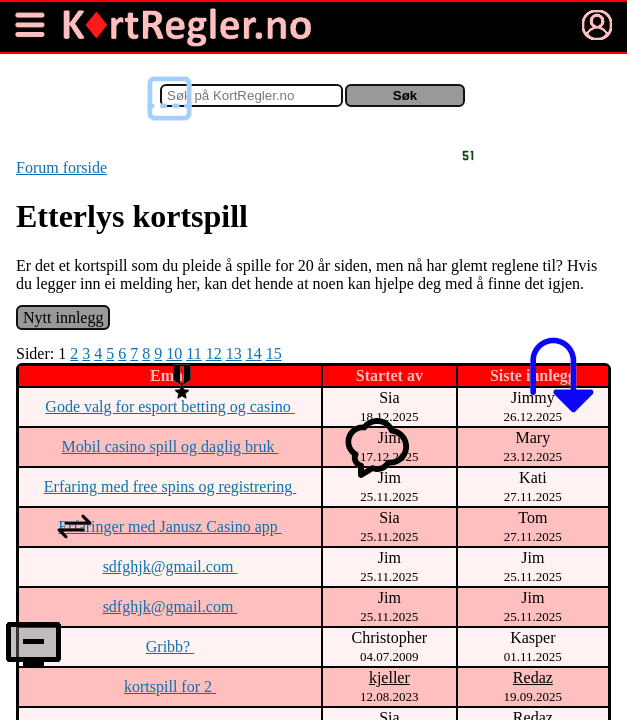 This screenshot has width=627, height=720. Describe the element at coordinates (559, 375) in the screenshot. I see `redo or repeat last action` at that location.